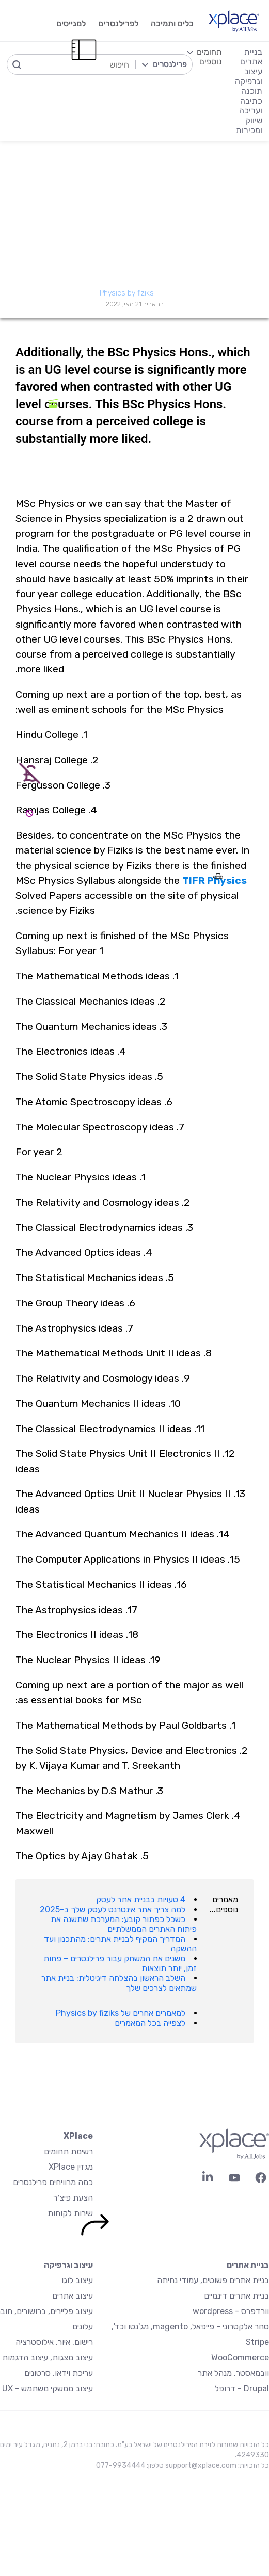 The width and height of the screenshot is (269, 2576). What do you see at coordinates (29, 813) in the screenshot?
I see `indicates a blocked or prohibited action` at bounding box center [29, 813].